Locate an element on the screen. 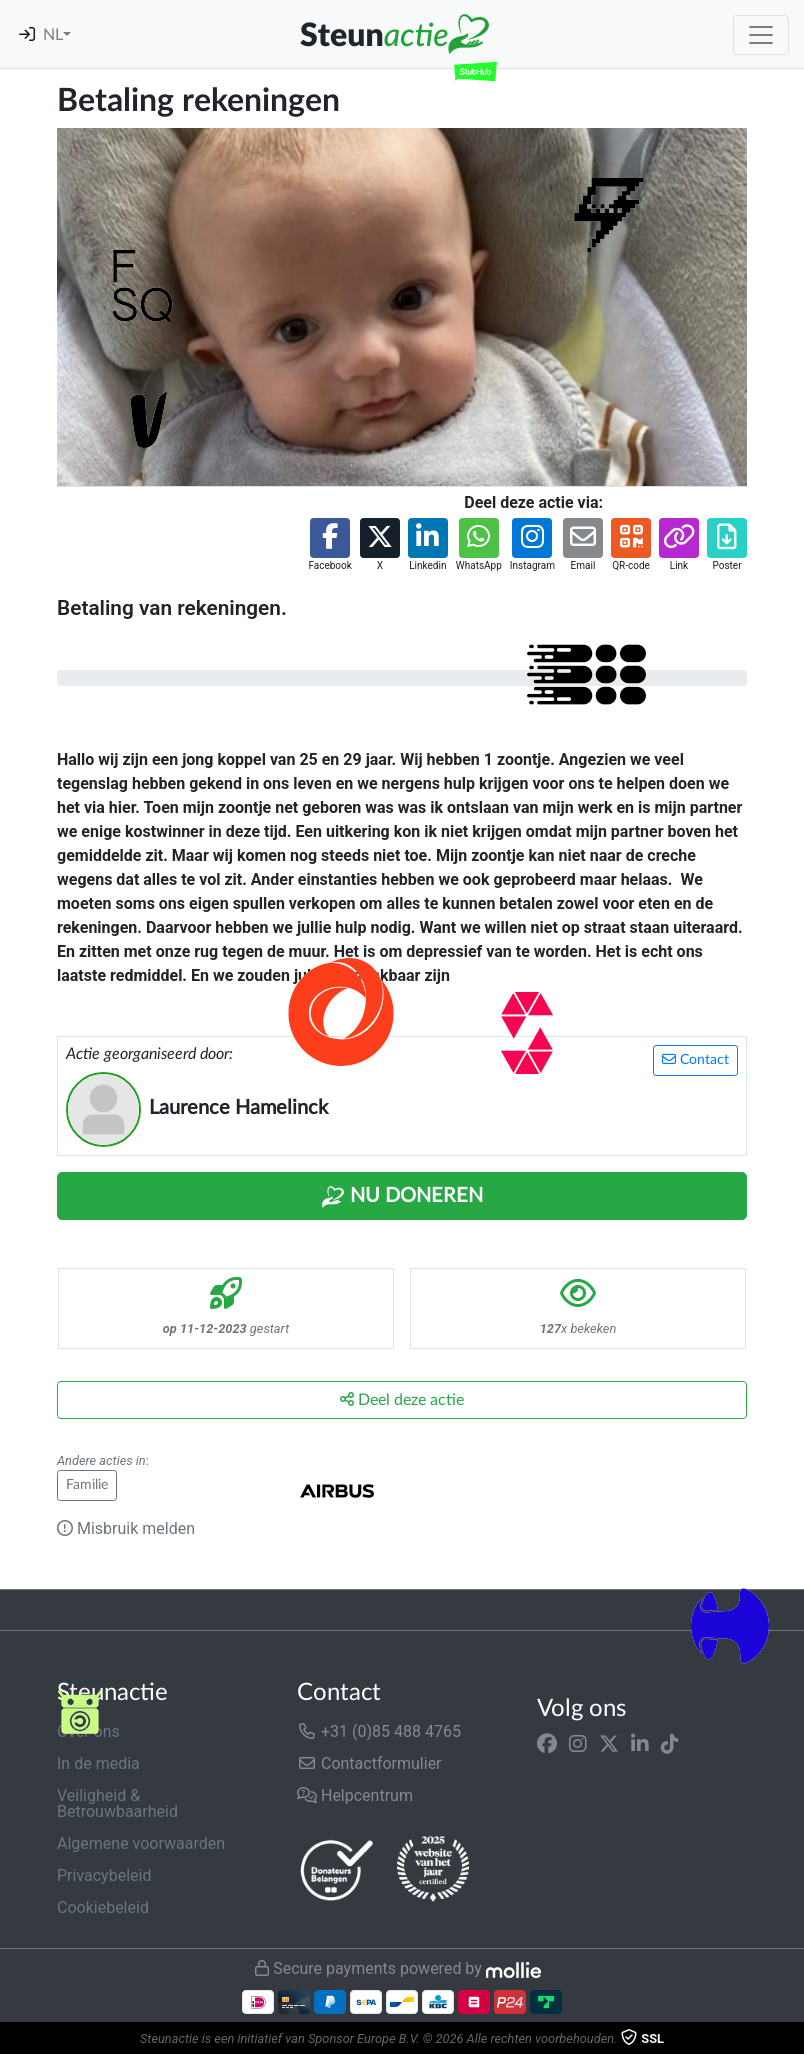  open game jolt app or website is located at coordinates (609, 215).